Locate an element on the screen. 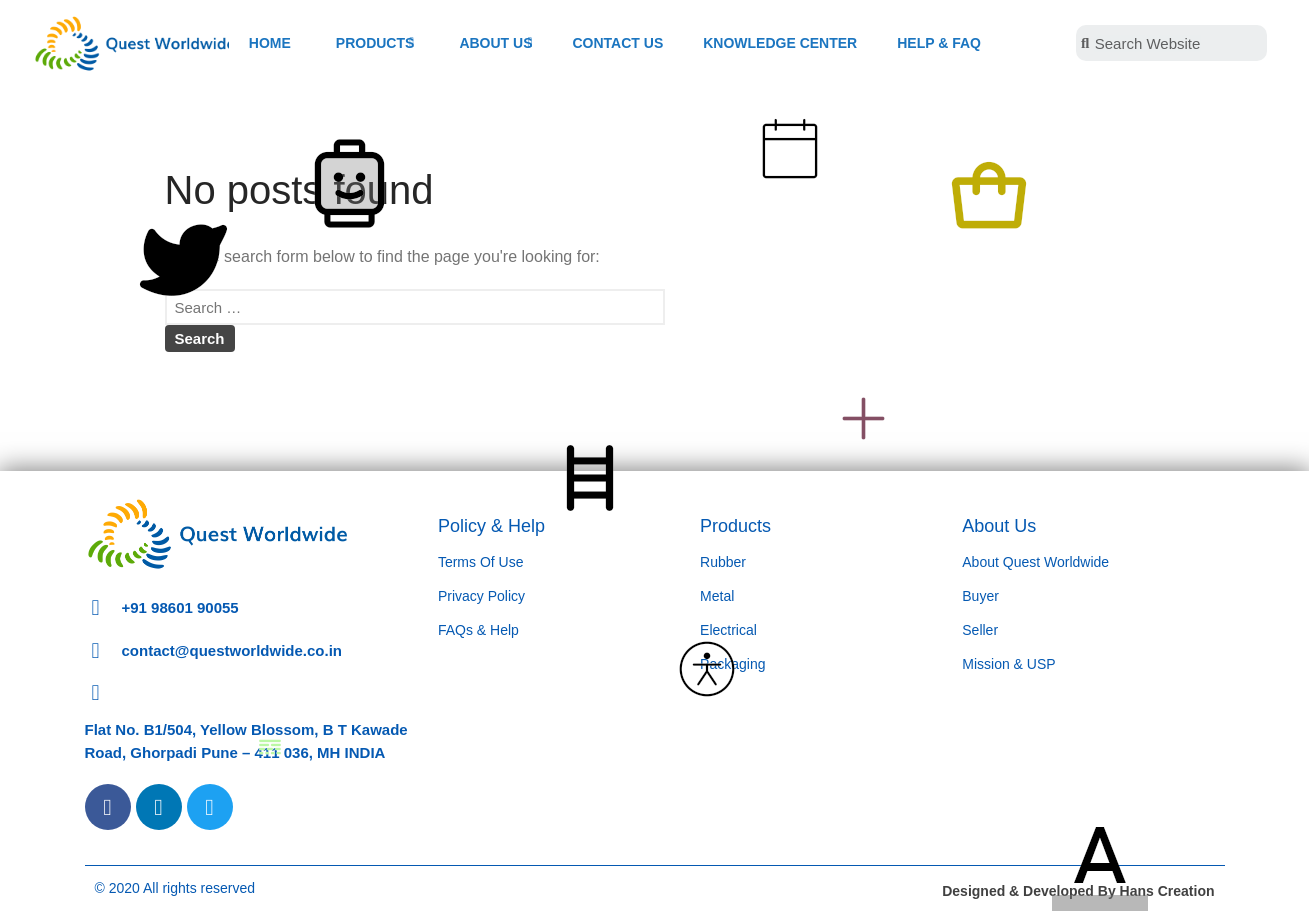 The width and height of the screenshot is (1309, 922). view your shopping bag is located at coordinates (989, 199).